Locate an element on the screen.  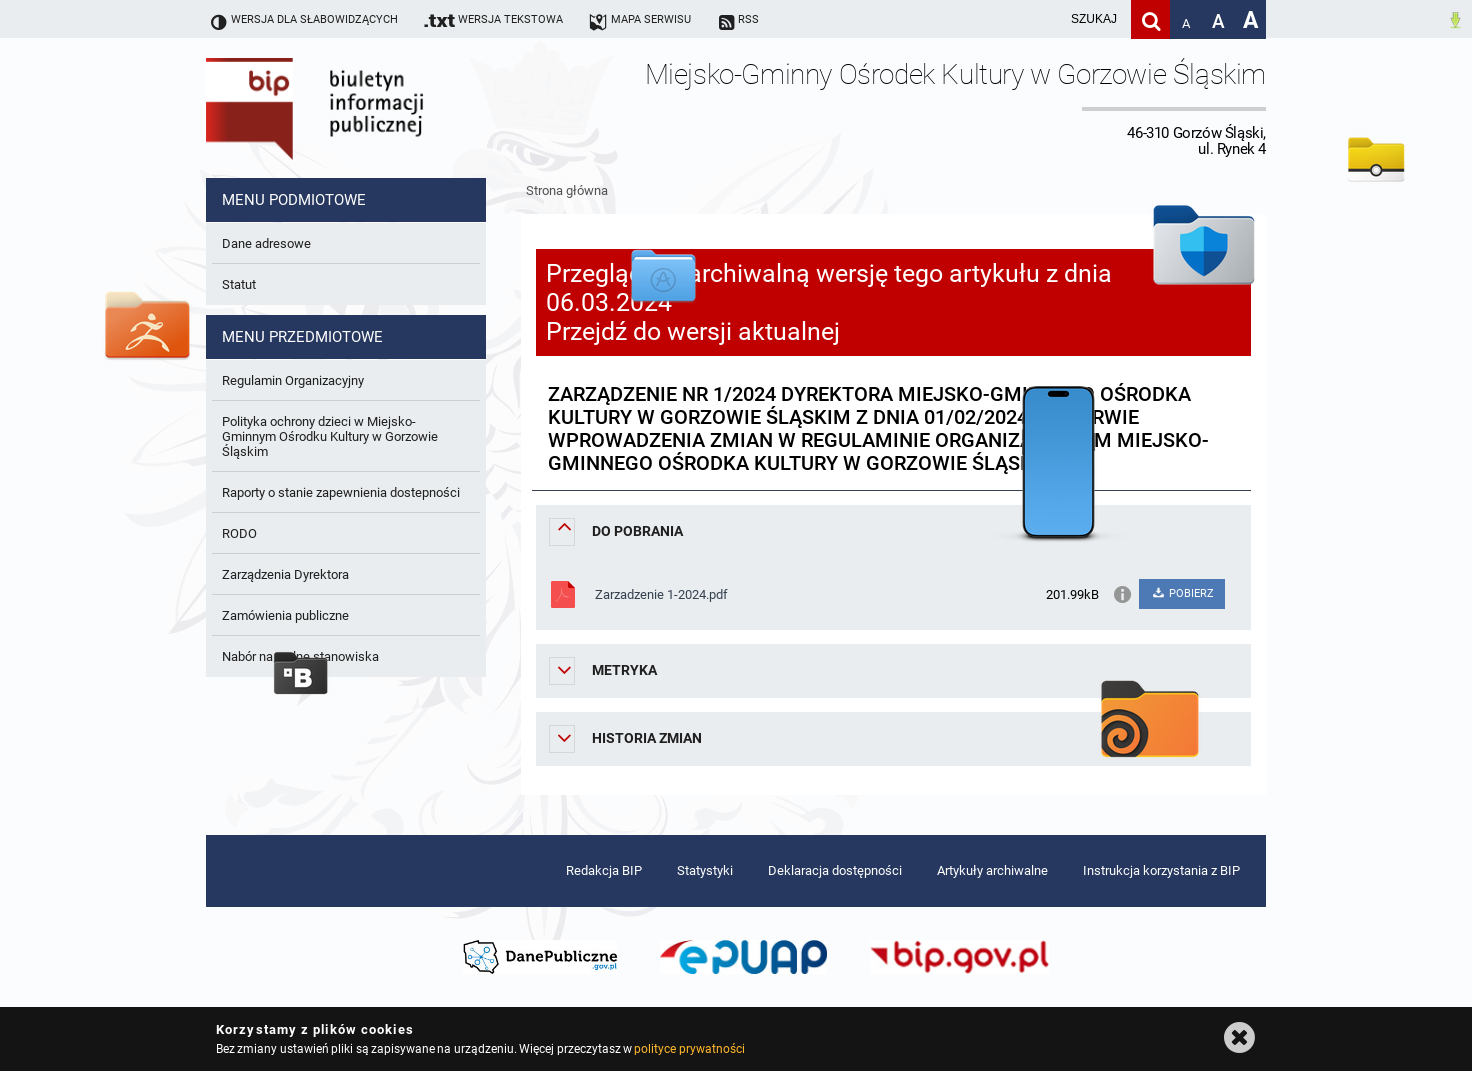
open zbrush project files folder is located at coordinates (147, 327).